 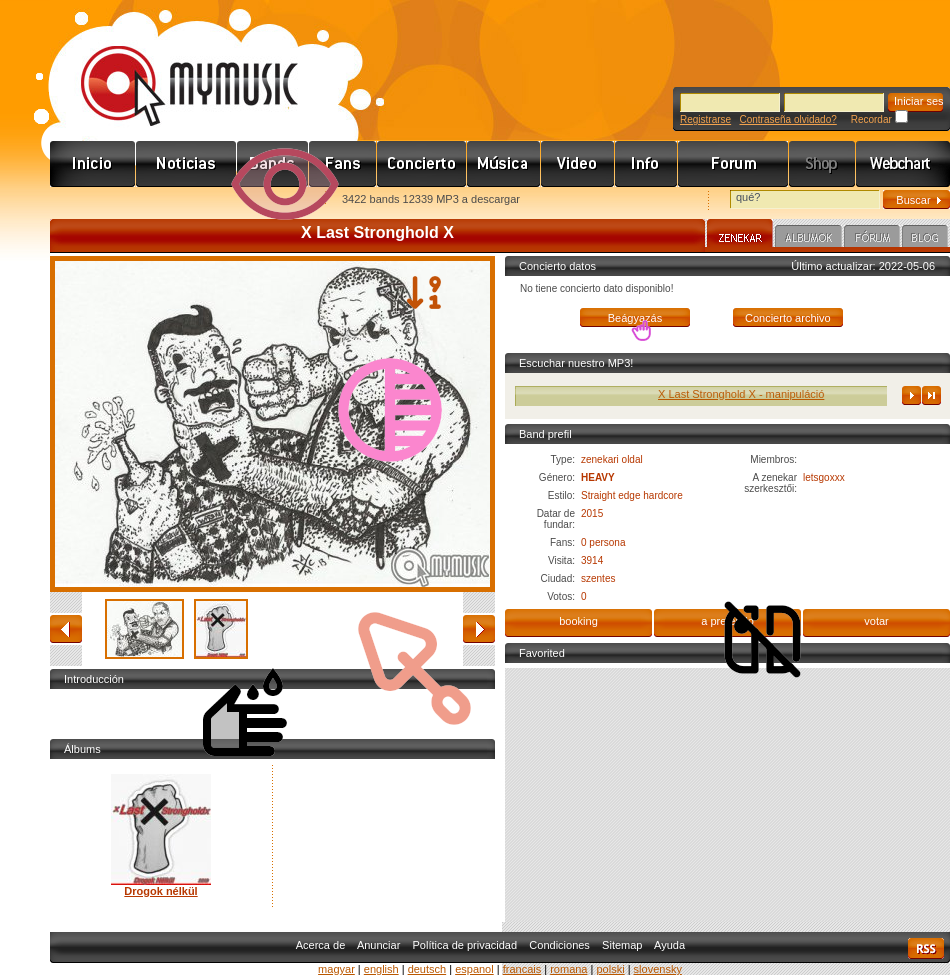 I want to click on view or preview content, so click(x=285, y=184).